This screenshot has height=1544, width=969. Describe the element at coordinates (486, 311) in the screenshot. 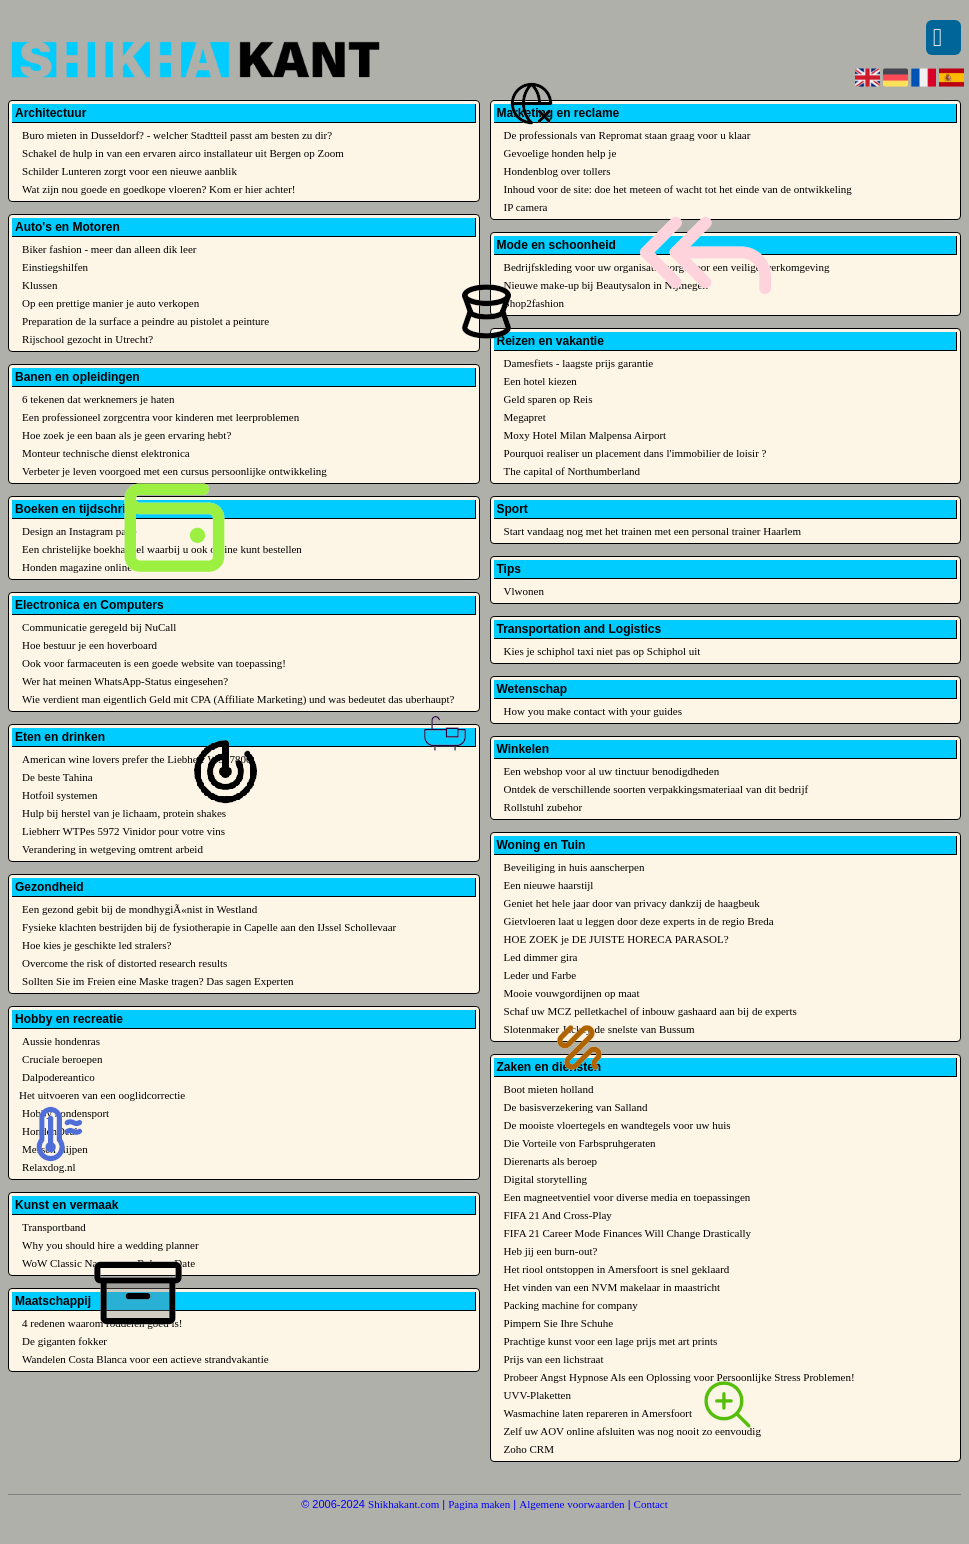

I see `diabolo toy or juggling equipment icon` at that location.